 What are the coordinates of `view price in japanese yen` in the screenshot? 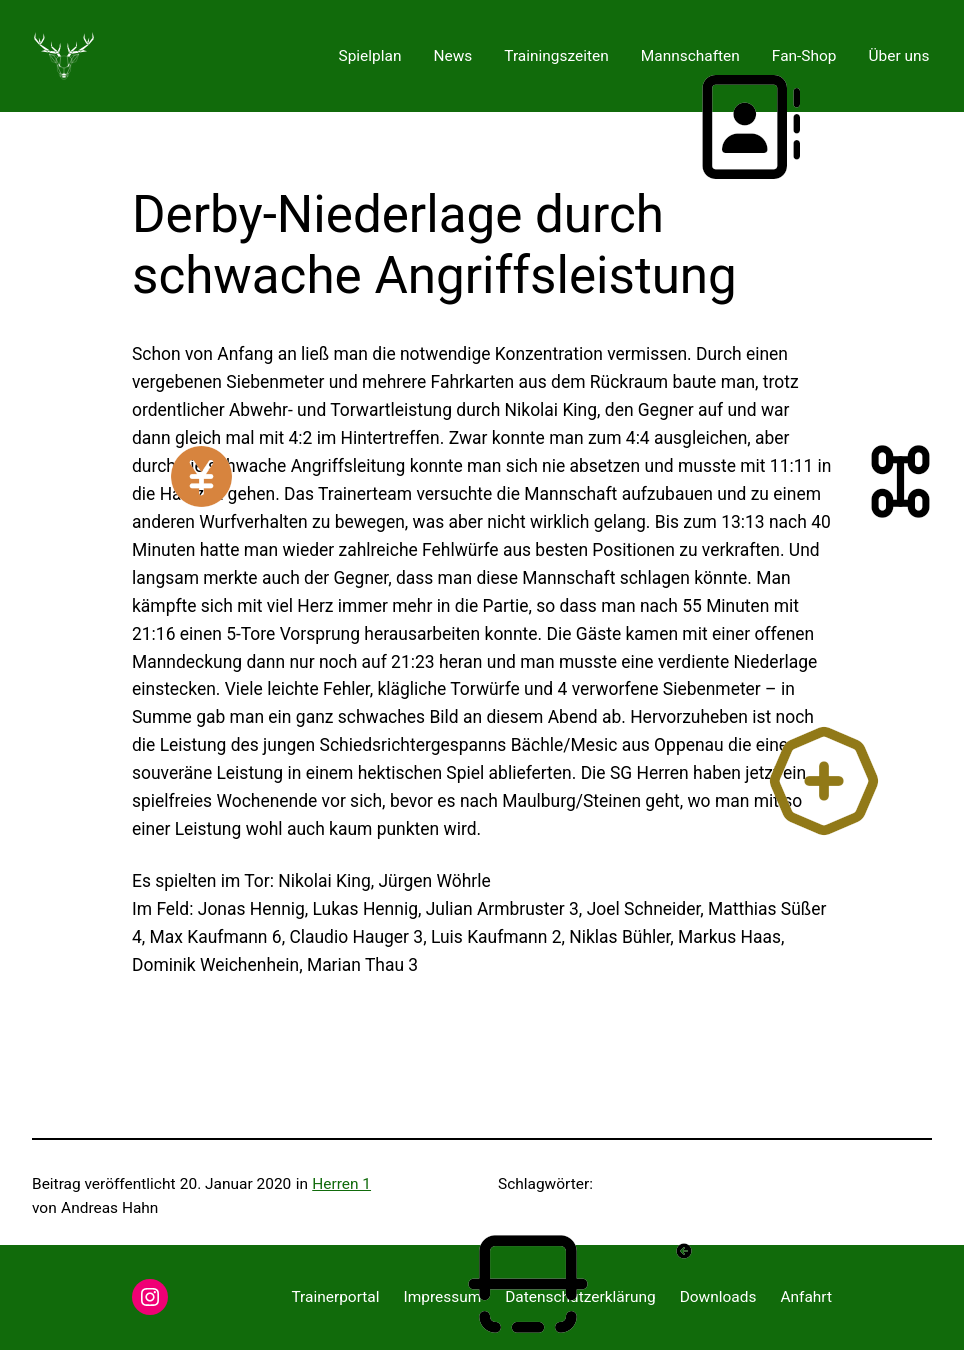 It's located at (201, 476).